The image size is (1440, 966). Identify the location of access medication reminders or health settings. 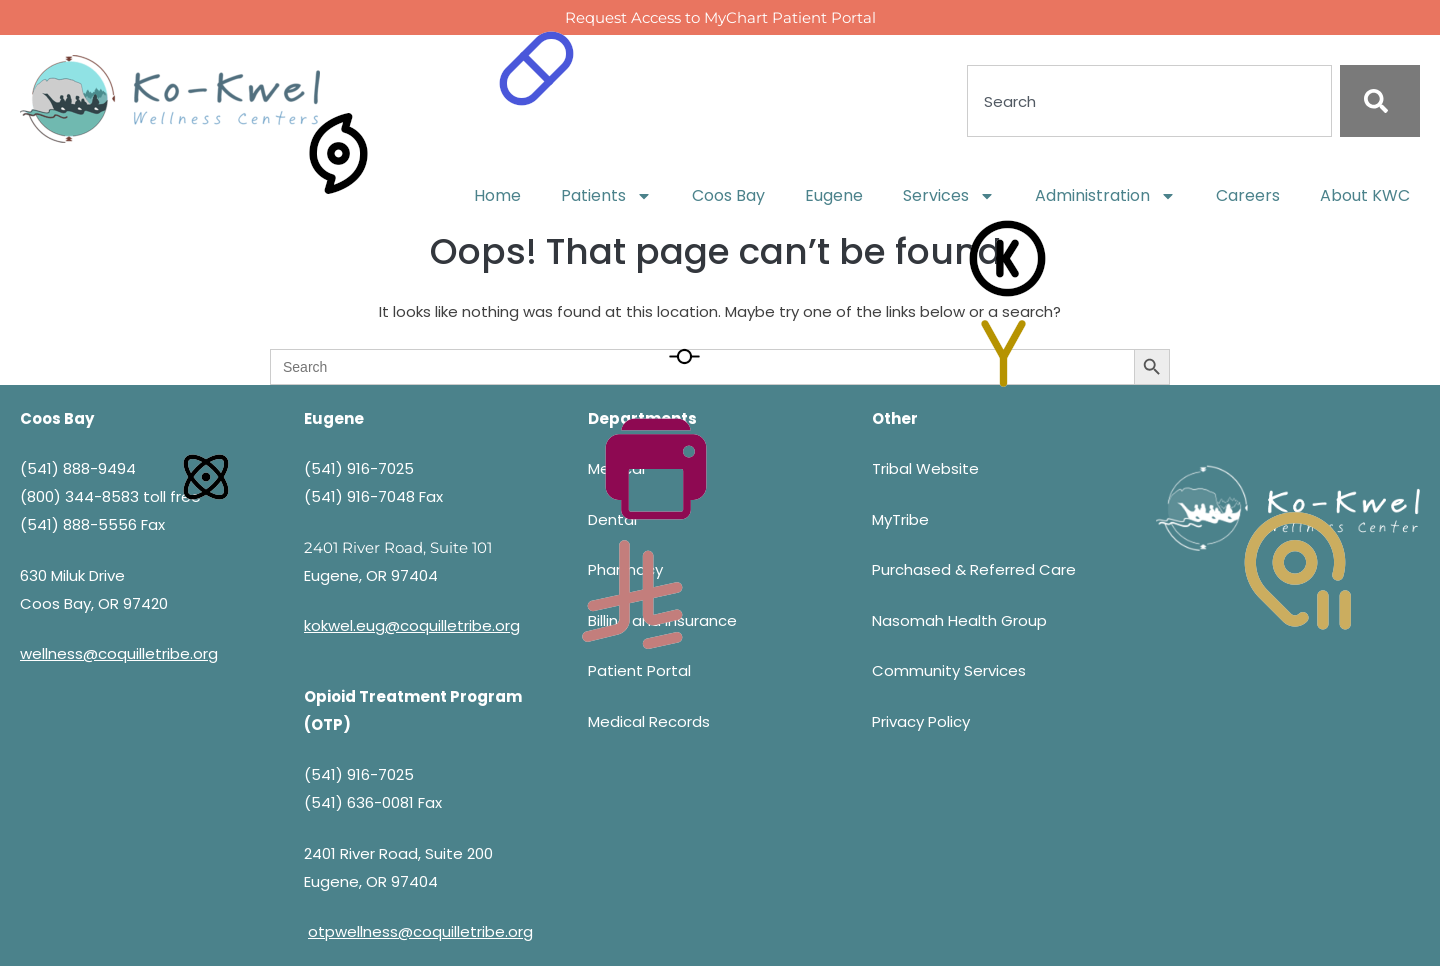
(536, 68).